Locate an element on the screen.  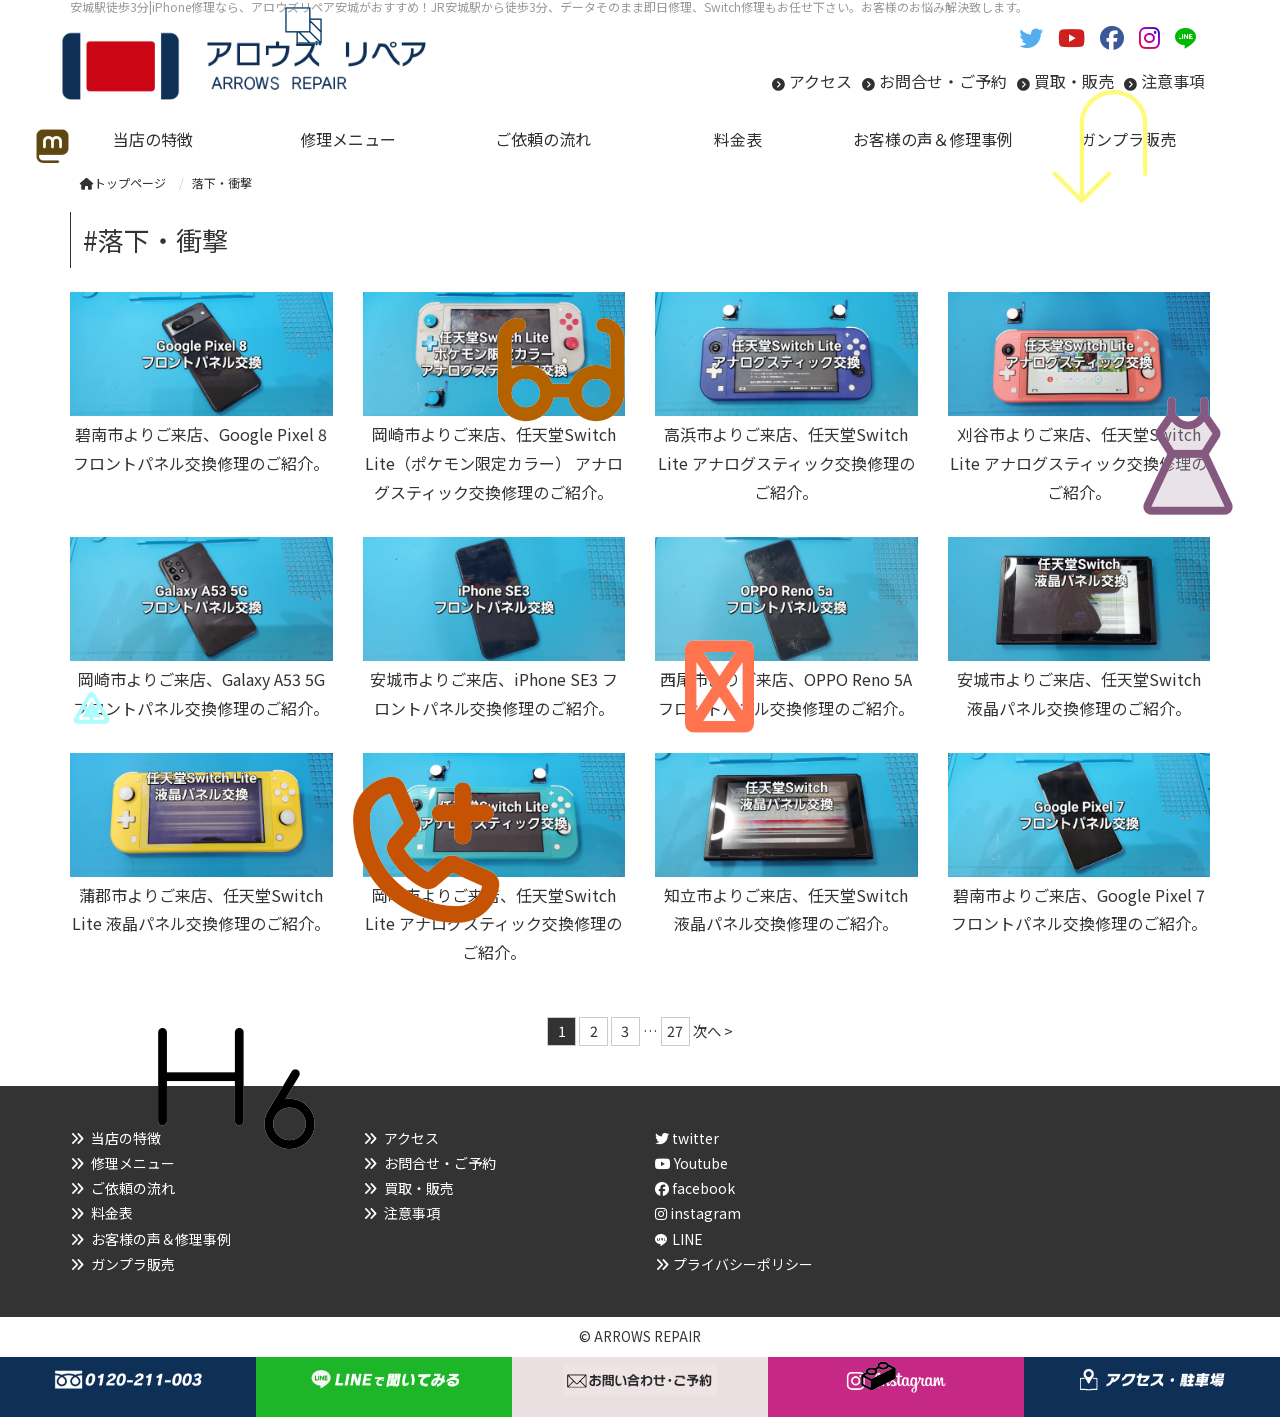
access building or construction features is located at coordinates (878, 1375).